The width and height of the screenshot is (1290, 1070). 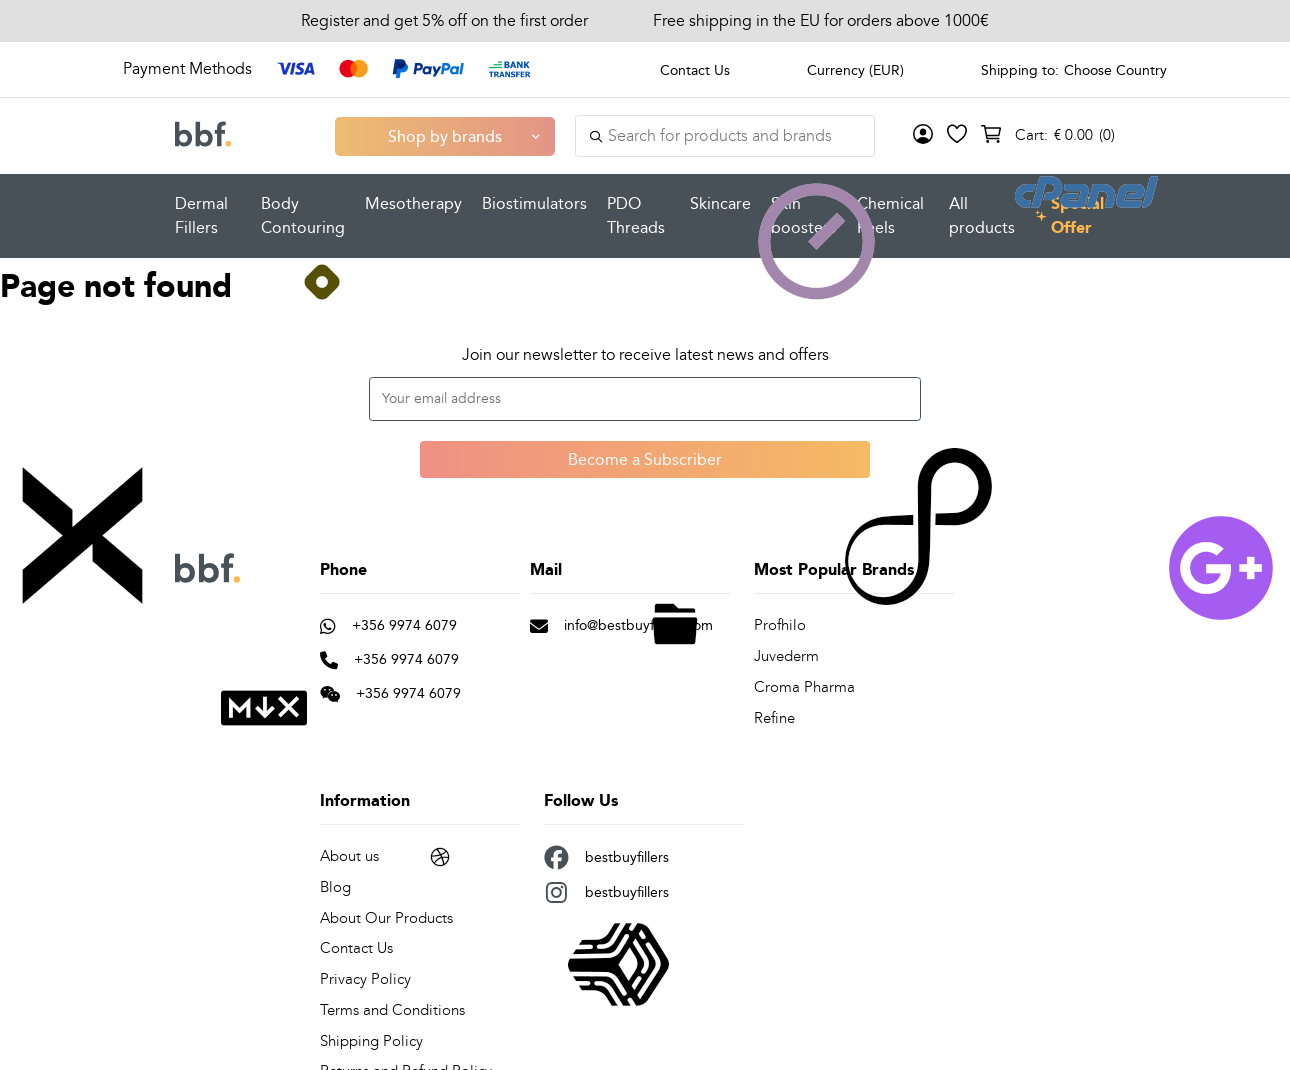 I want to click on pm2 process manager logo, so click(x=618, y=964).